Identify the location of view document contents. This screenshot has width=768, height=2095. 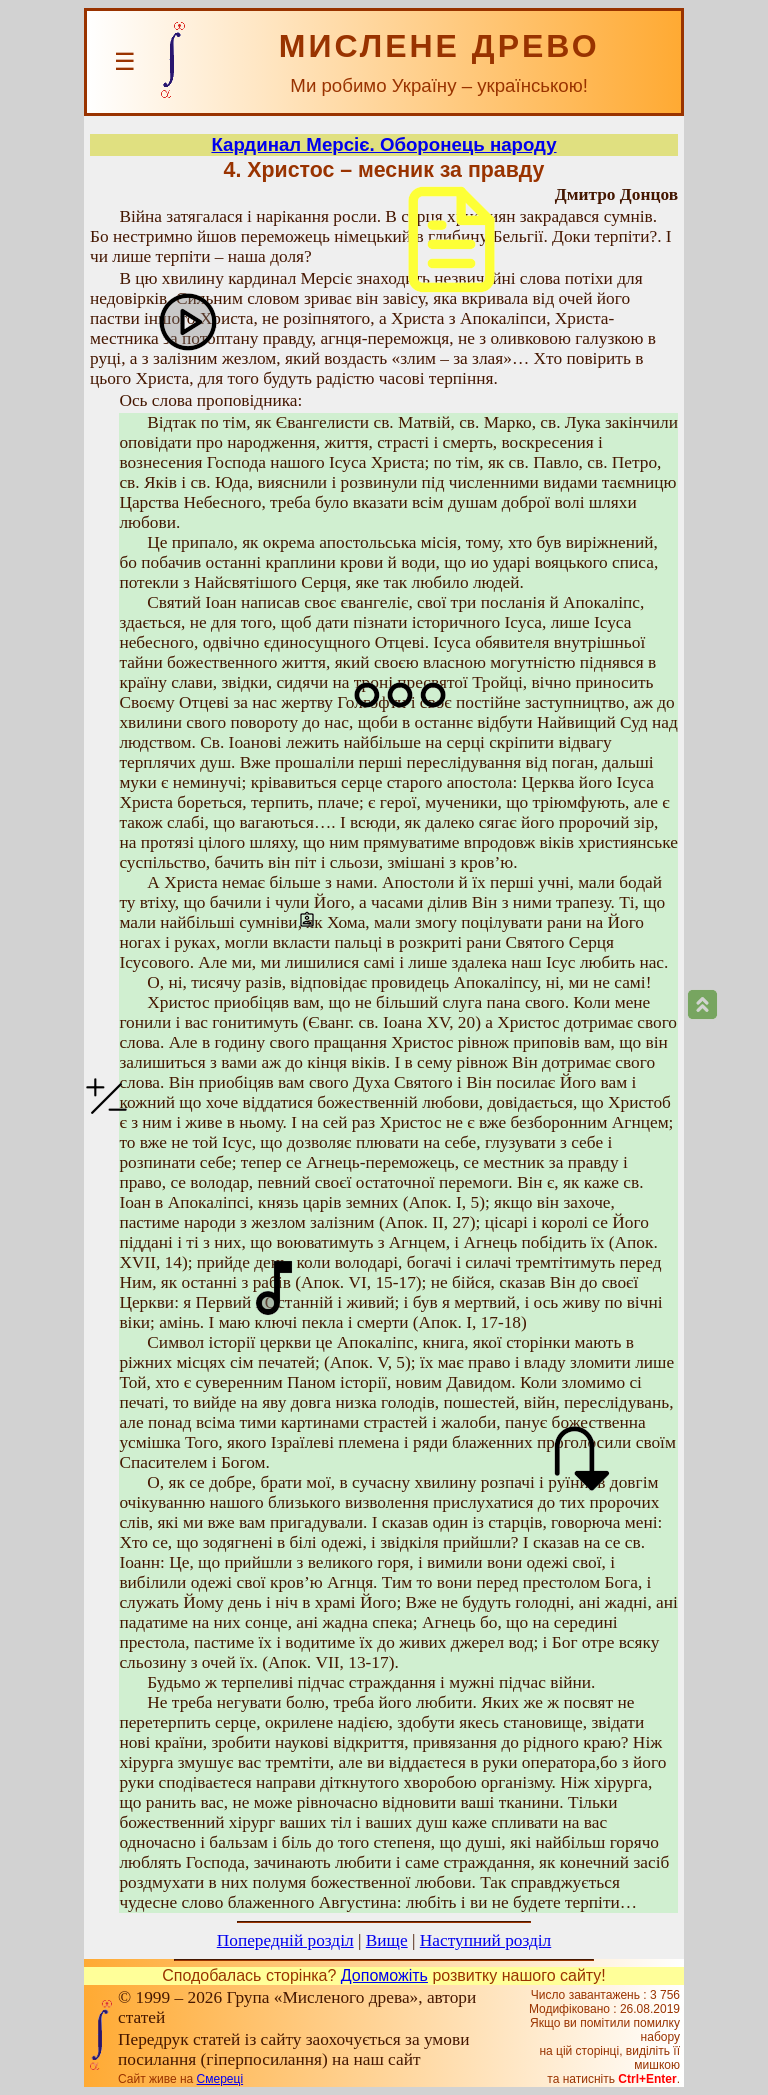
(451, 239).